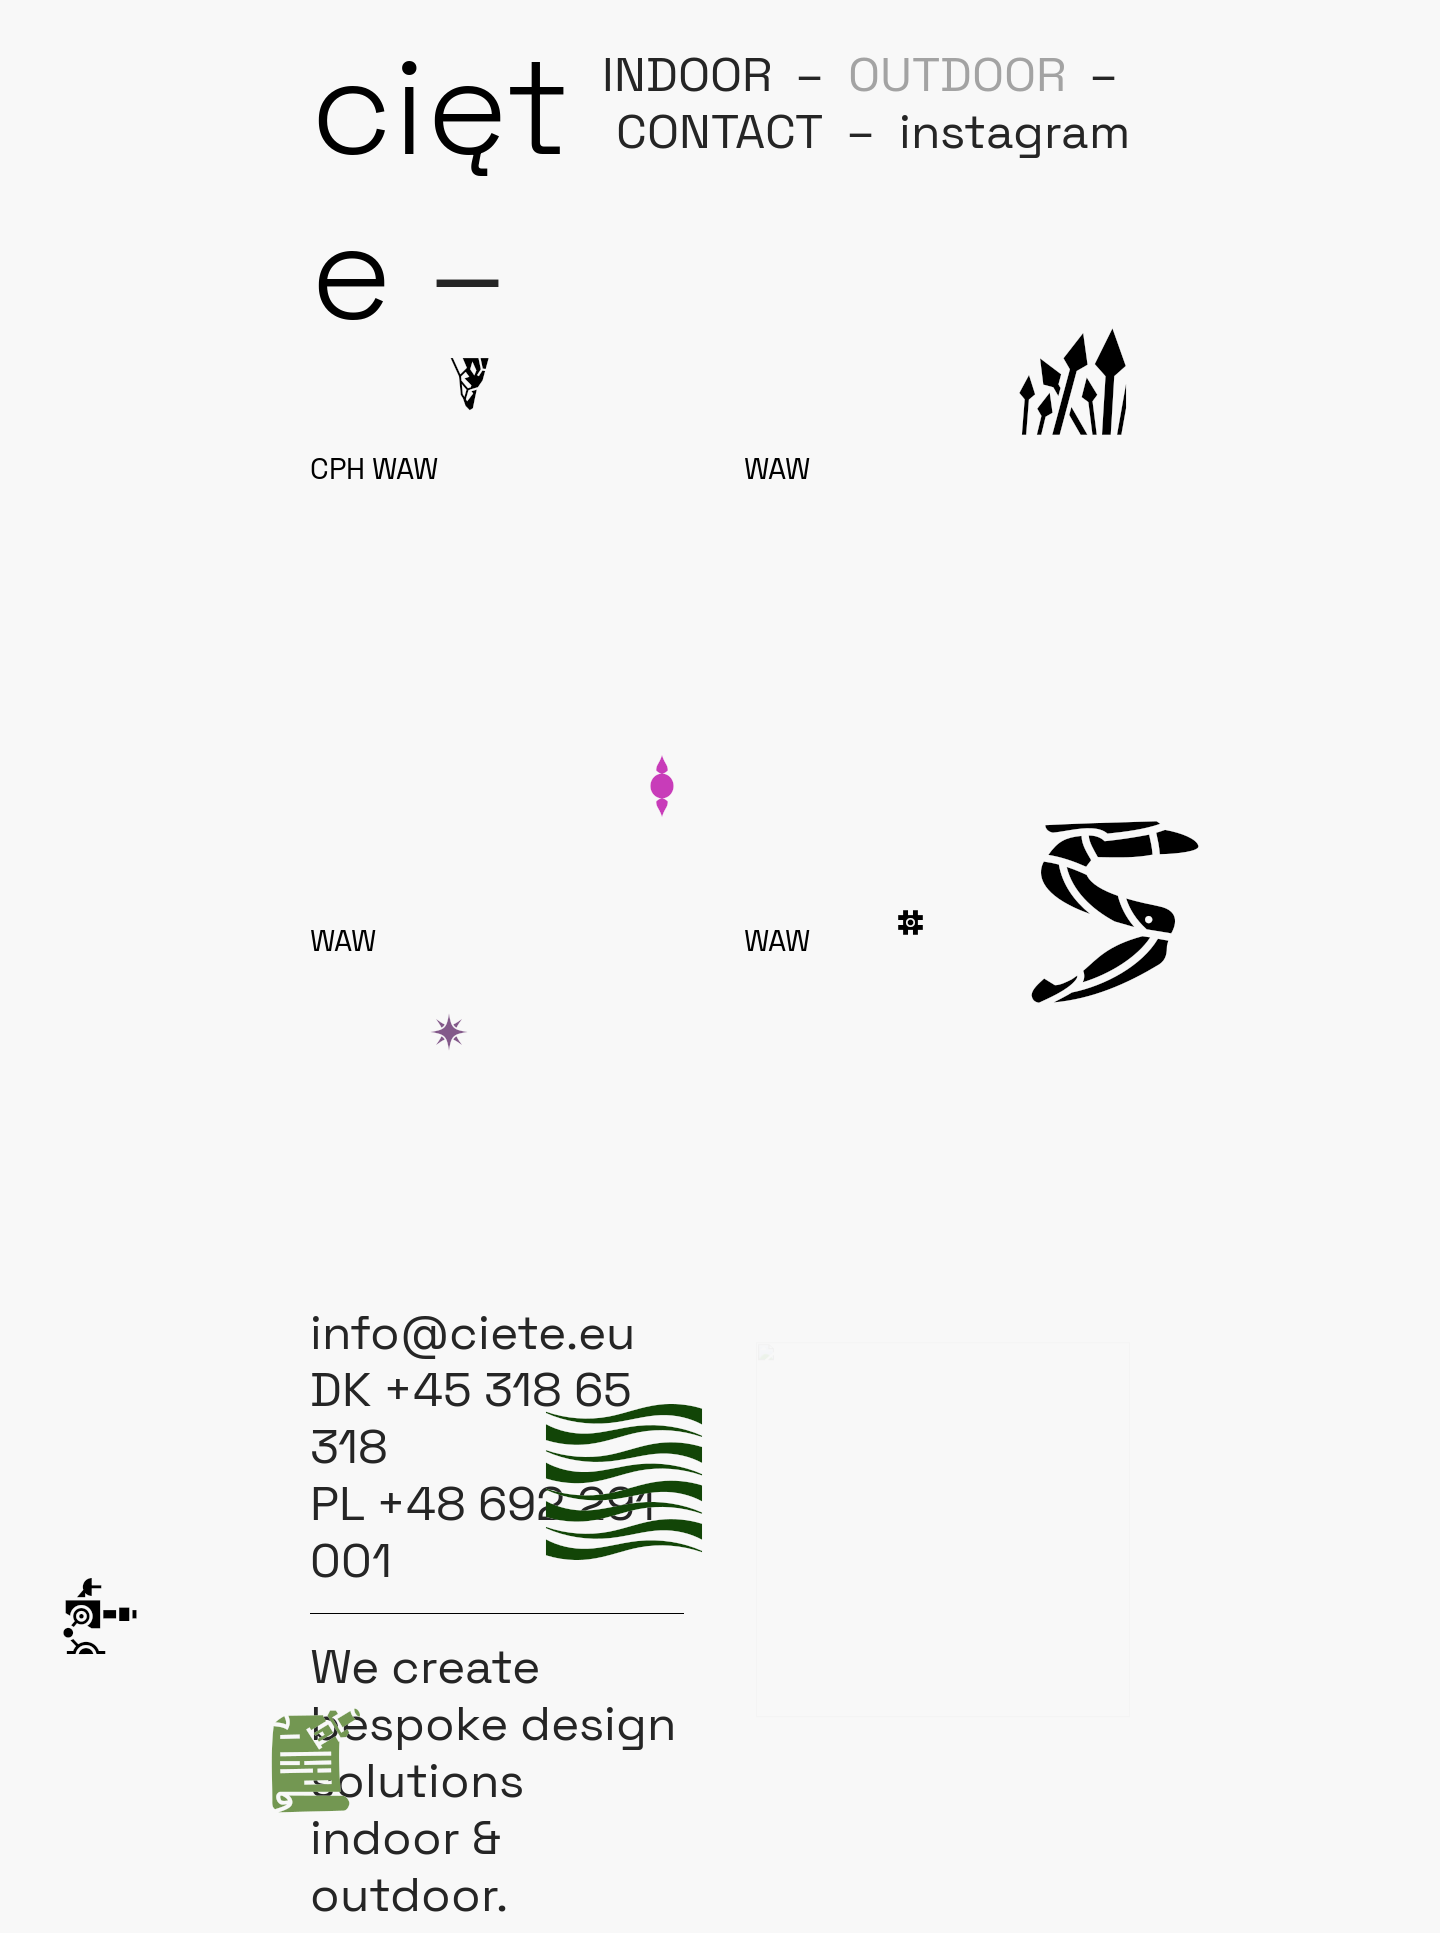 The width and height of the screenshot is (1440, 1933). What do you see at coordinates (449, 1032) in the screenshot?
I see `navigate using compass or directional guide` at bounding box center [449, 1032].